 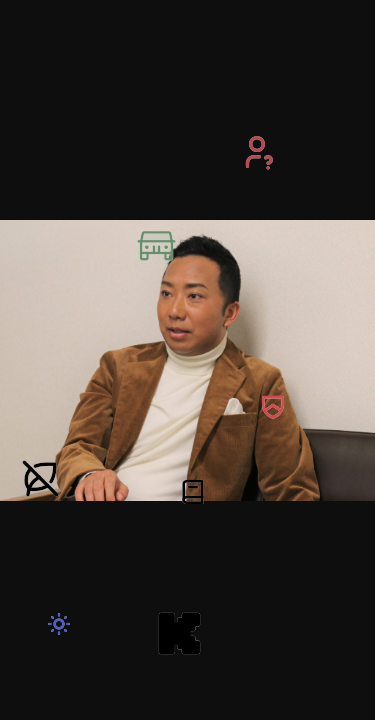 I want to click on select off-road or adventure vehicle type, so click(x=156, y=246).